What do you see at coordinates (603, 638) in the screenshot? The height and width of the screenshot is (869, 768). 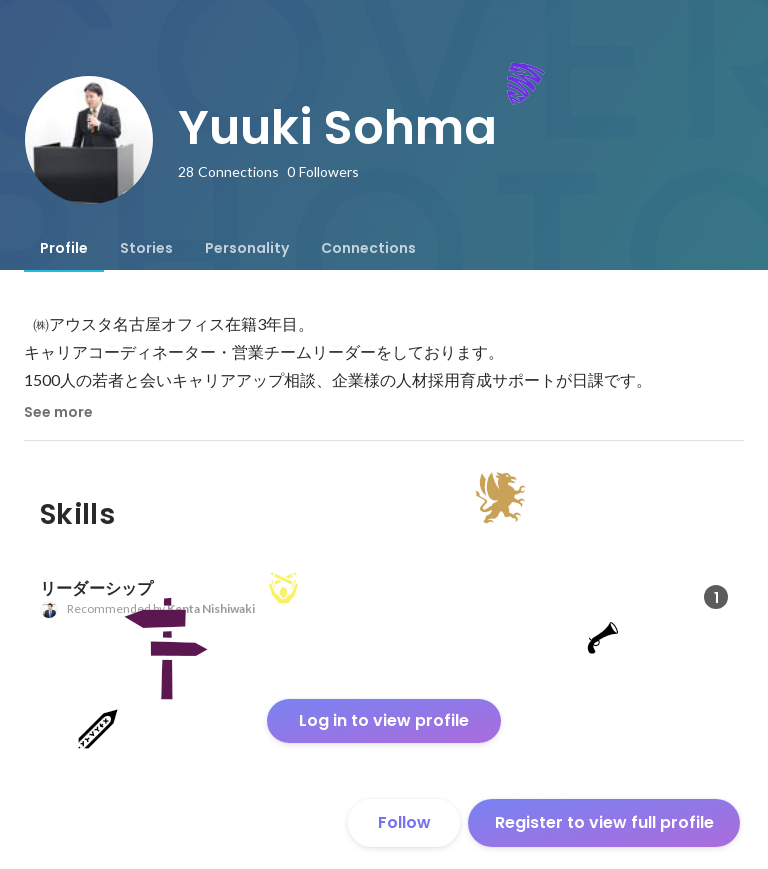 I see `select blunderbuss weapon in game inventory` at bounding box center [603, 638].